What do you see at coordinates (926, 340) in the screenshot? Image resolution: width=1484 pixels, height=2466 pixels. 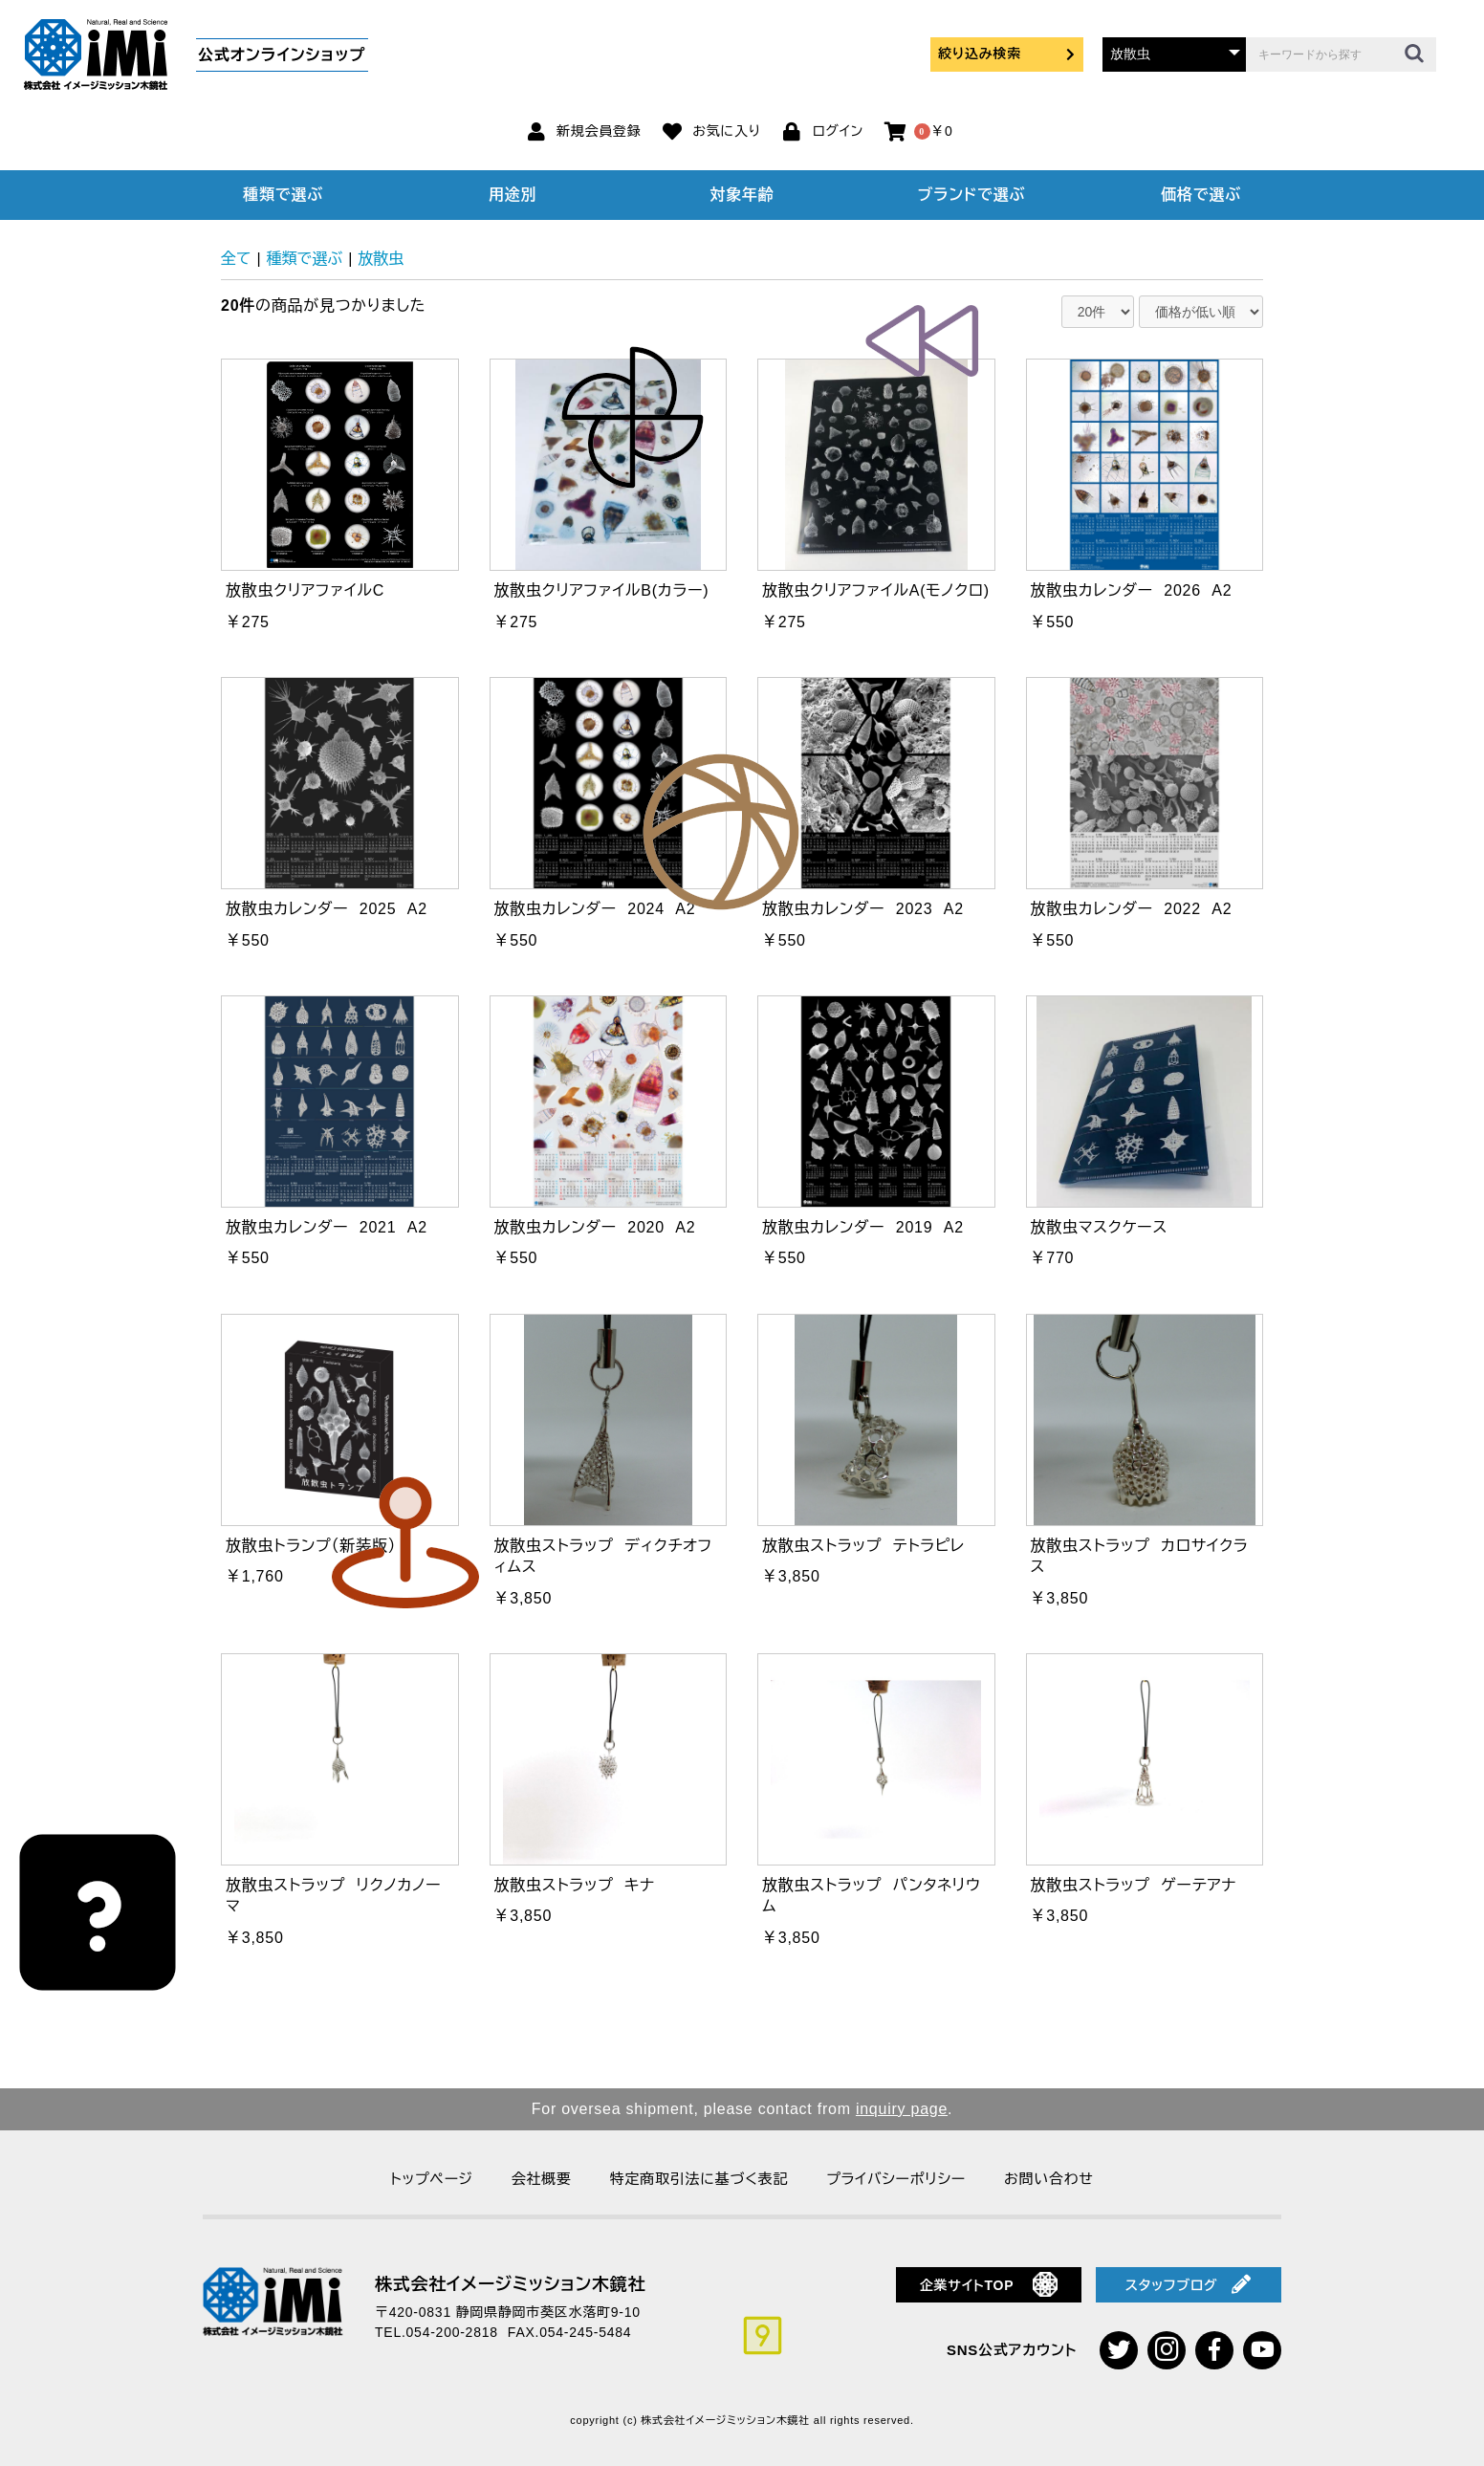 I see `rewind or skip backward in media playback` at bounding box center [926, 340].